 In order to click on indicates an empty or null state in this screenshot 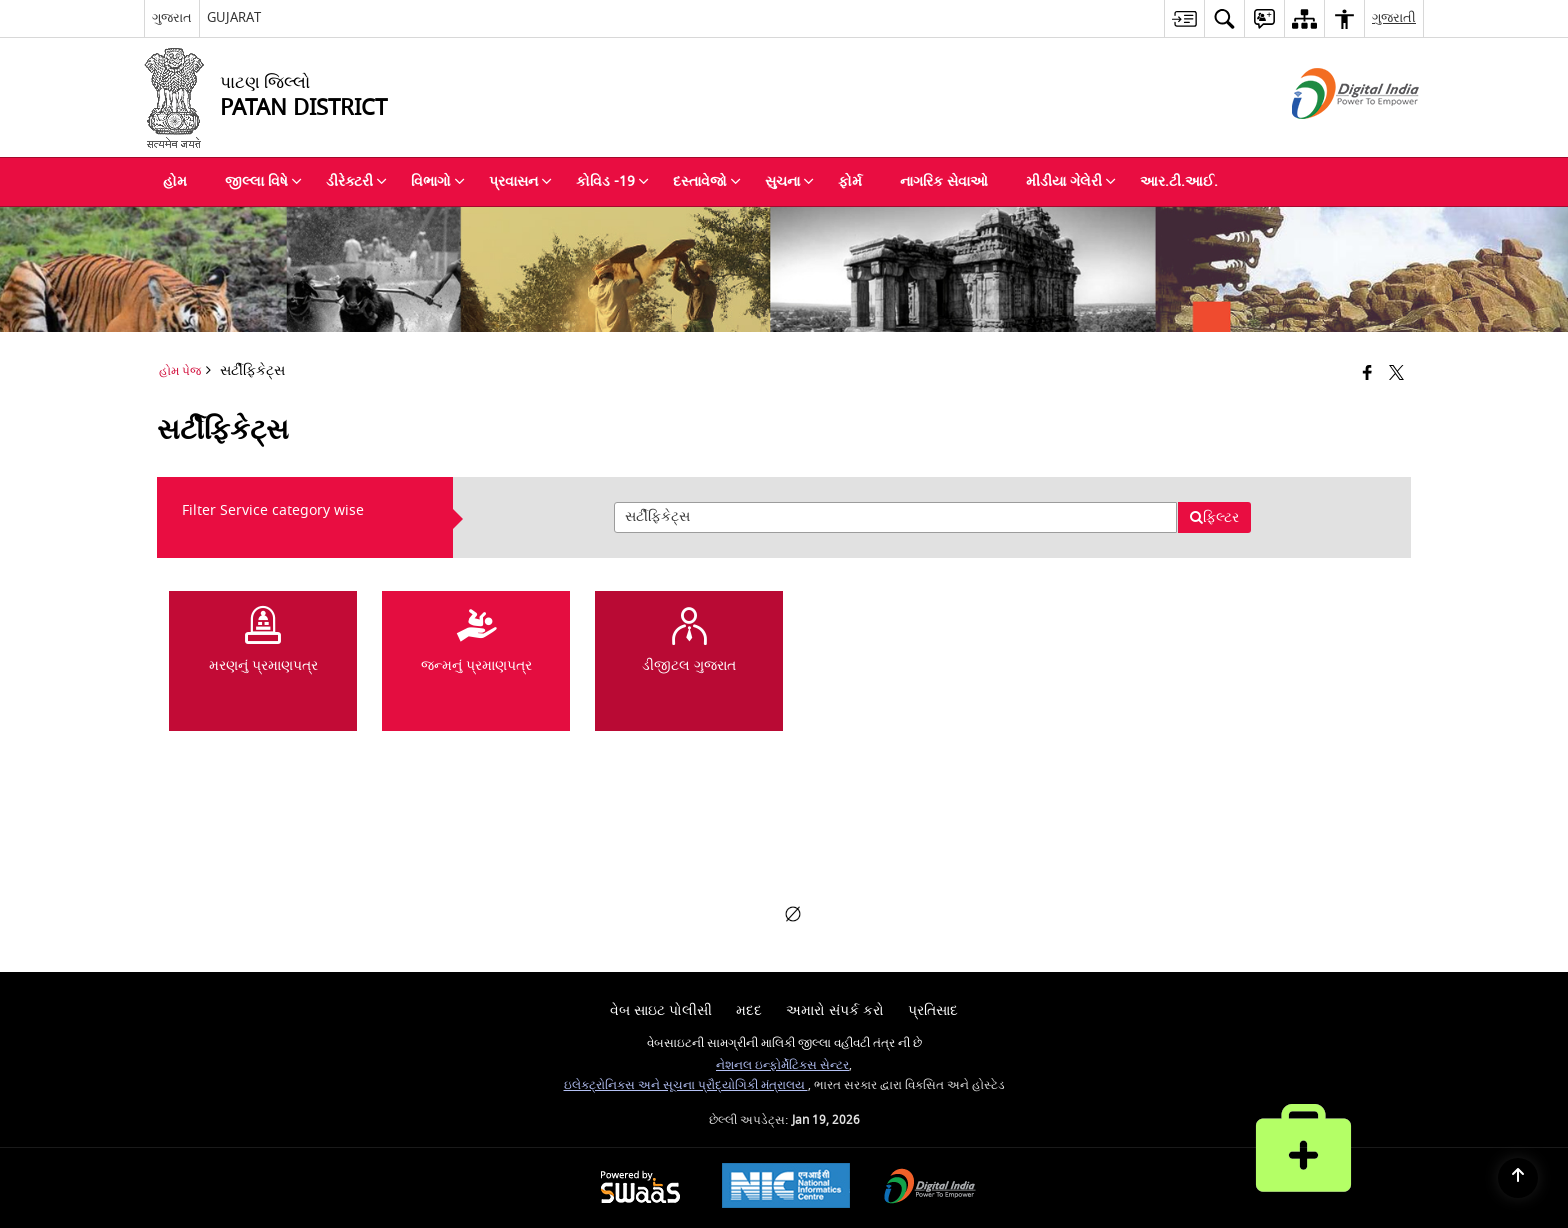, I will do `click(793, 914)`.